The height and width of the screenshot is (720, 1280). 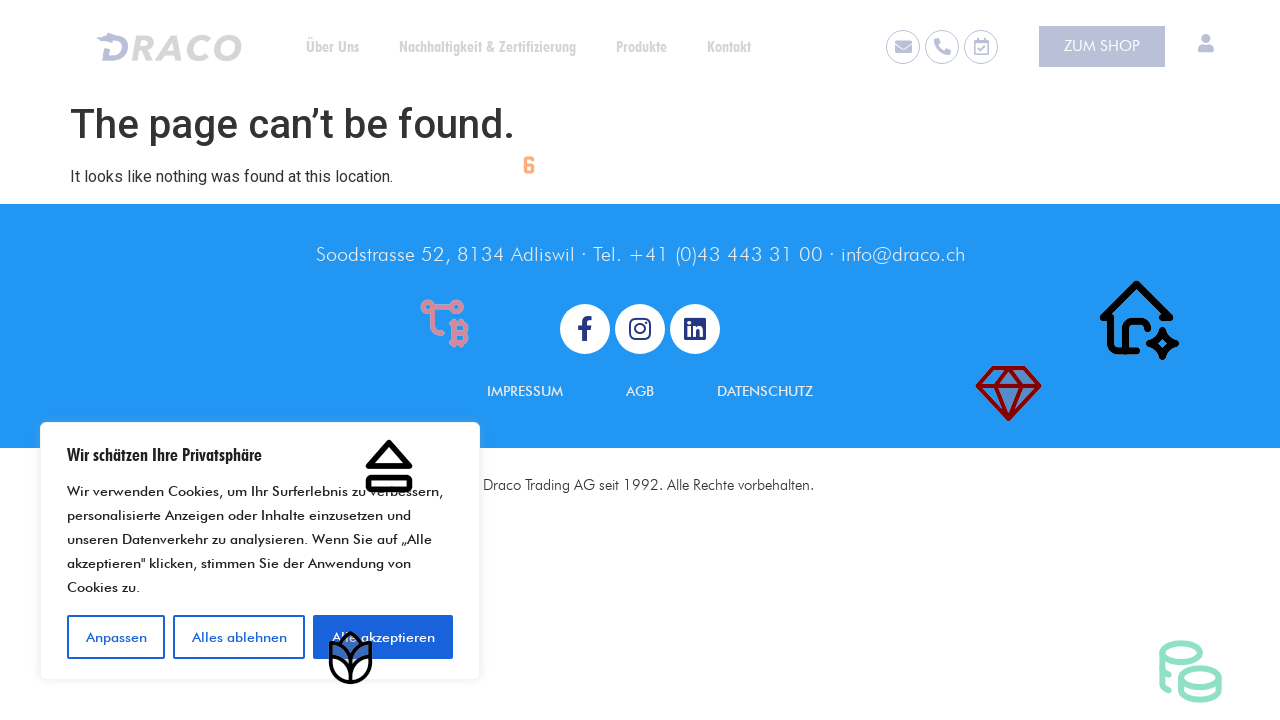 What do you see at coordinates (444, 323) in the screenshot?
I see `view bitcoin transaction history` at bounding box center [444, 323].